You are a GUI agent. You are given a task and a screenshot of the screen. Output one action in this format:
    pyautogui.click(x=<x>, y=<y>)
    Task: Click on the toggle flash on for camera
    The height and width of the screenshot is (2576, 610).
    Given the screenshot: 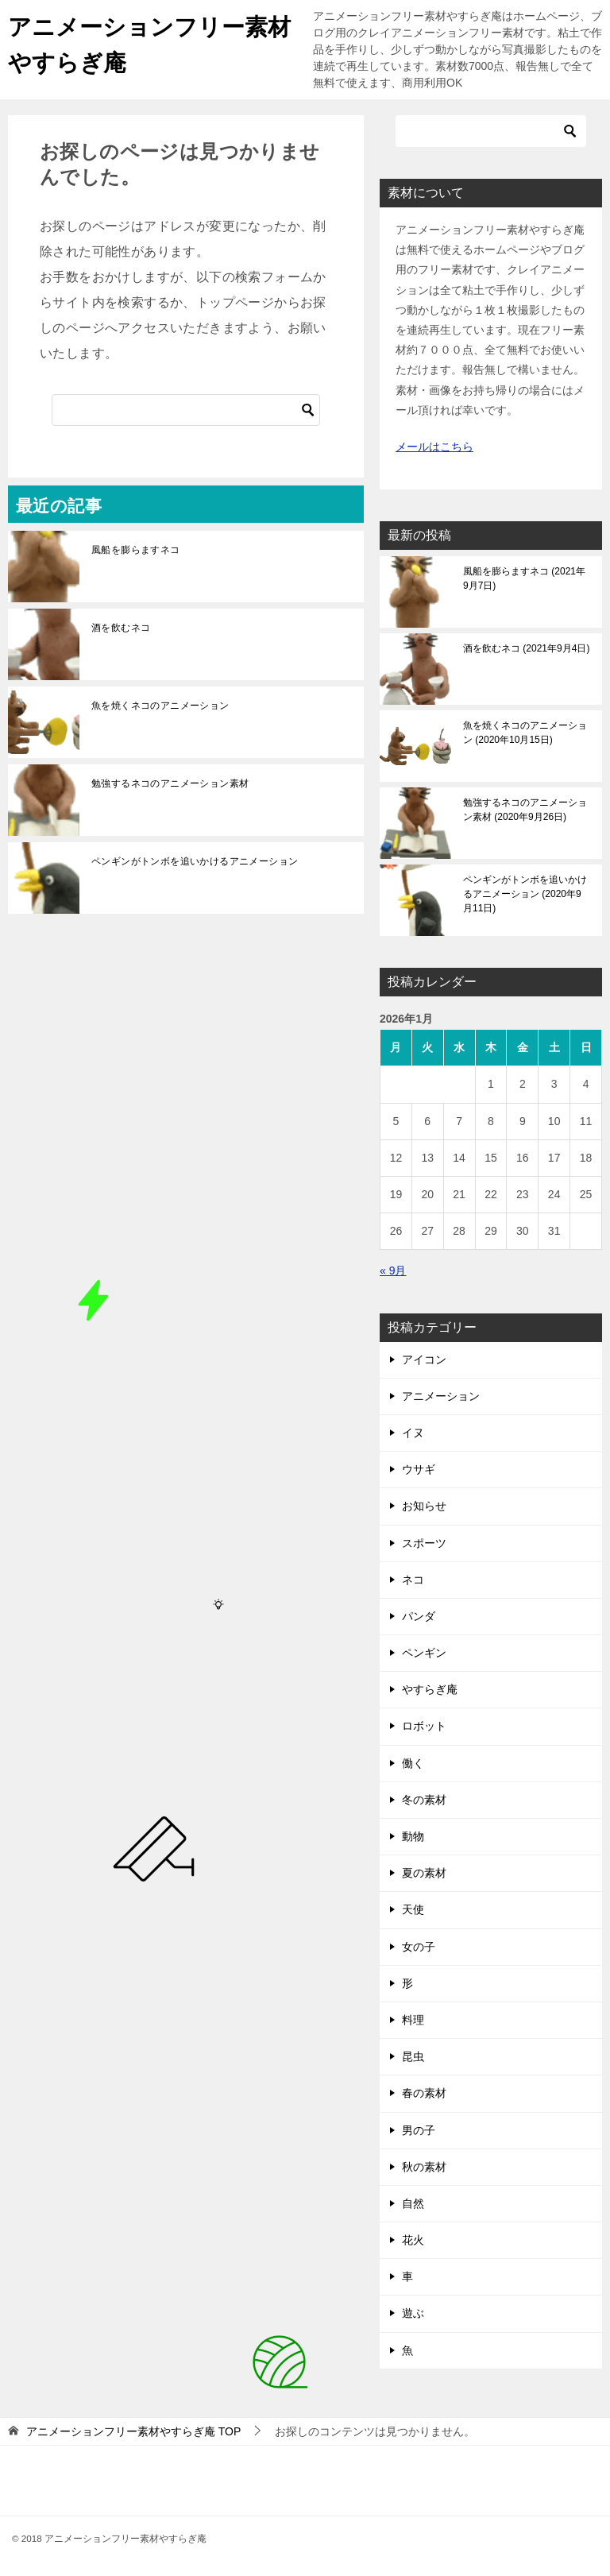 What is the action you would take?
    pyautogui.click(x=93, y=1300)
    